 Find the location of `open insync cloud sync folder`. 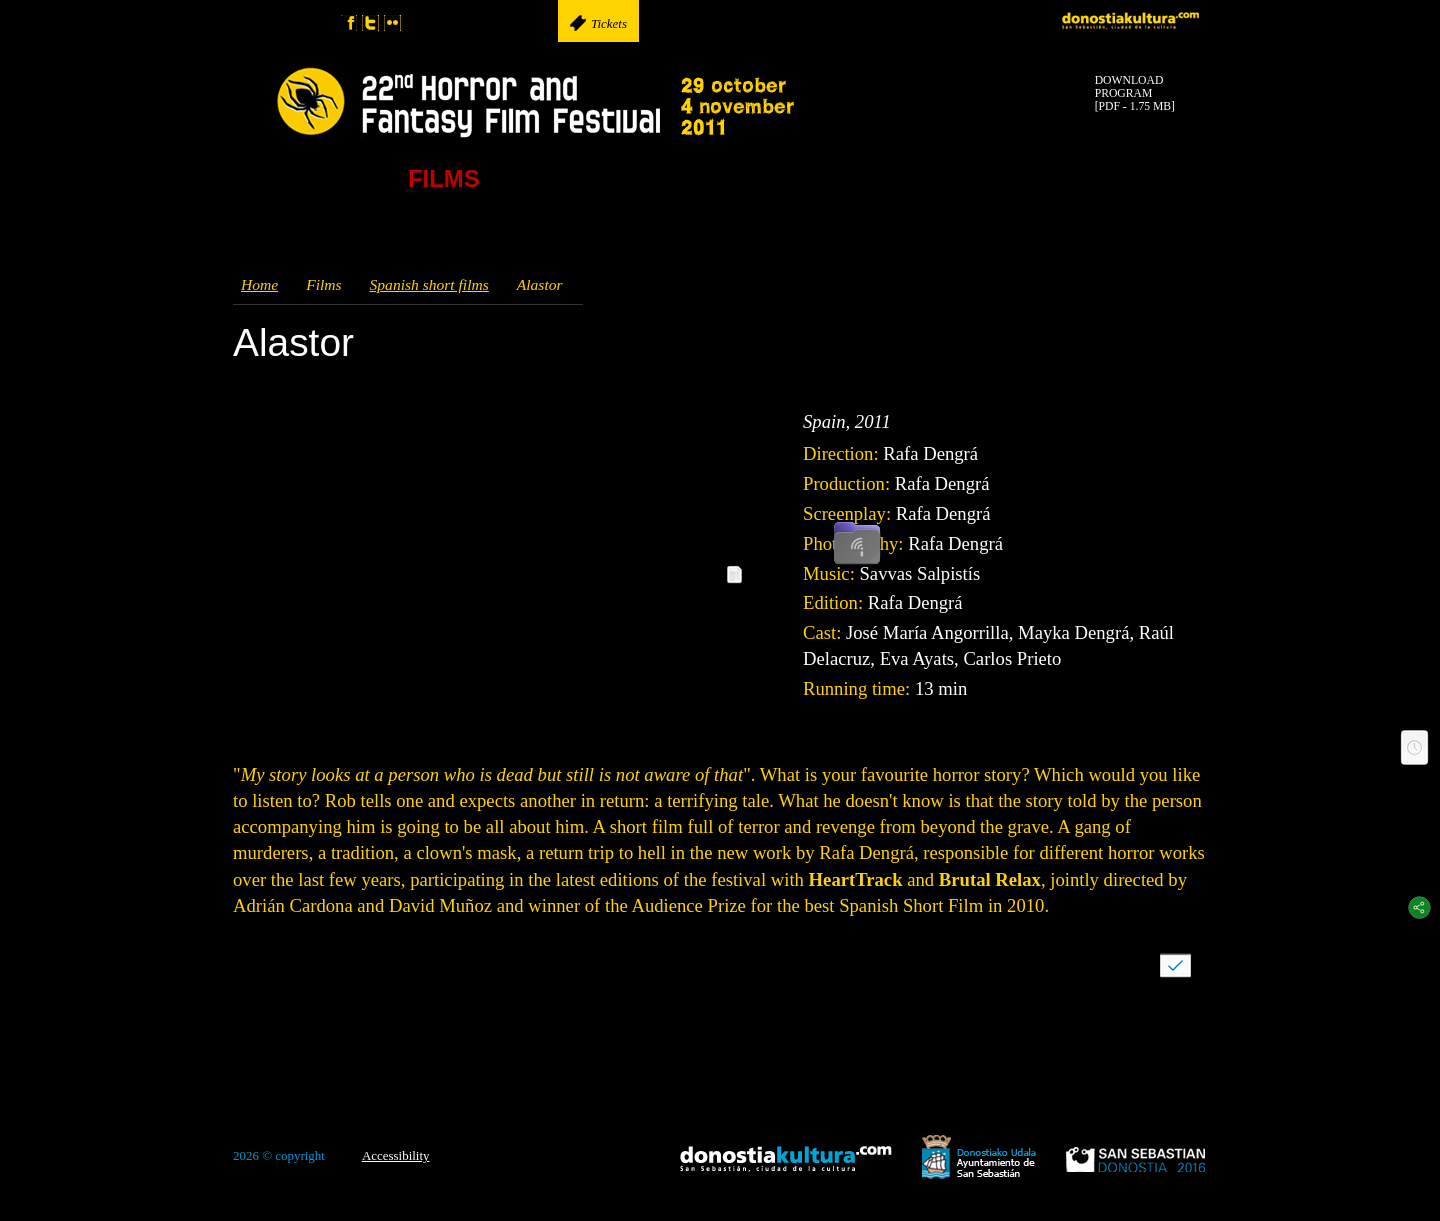

open insync cloud sync folder is located at coordinates (857, 543).